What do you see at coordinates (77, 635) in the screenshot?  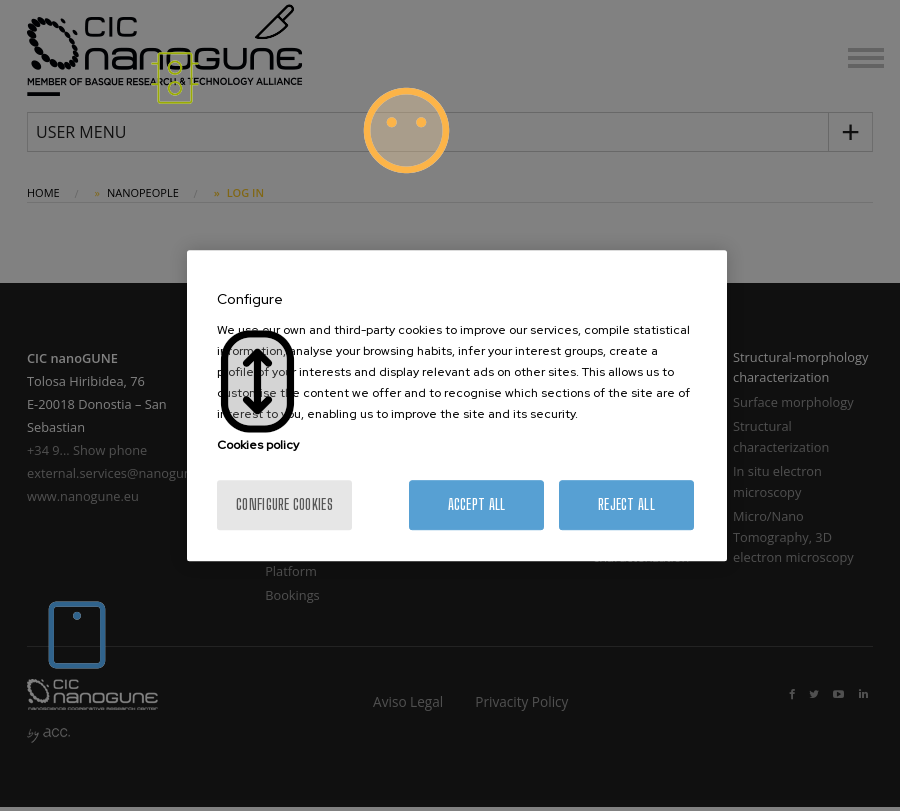 I see `tablet device with front-facing camera` at bounding box center [77, 635].